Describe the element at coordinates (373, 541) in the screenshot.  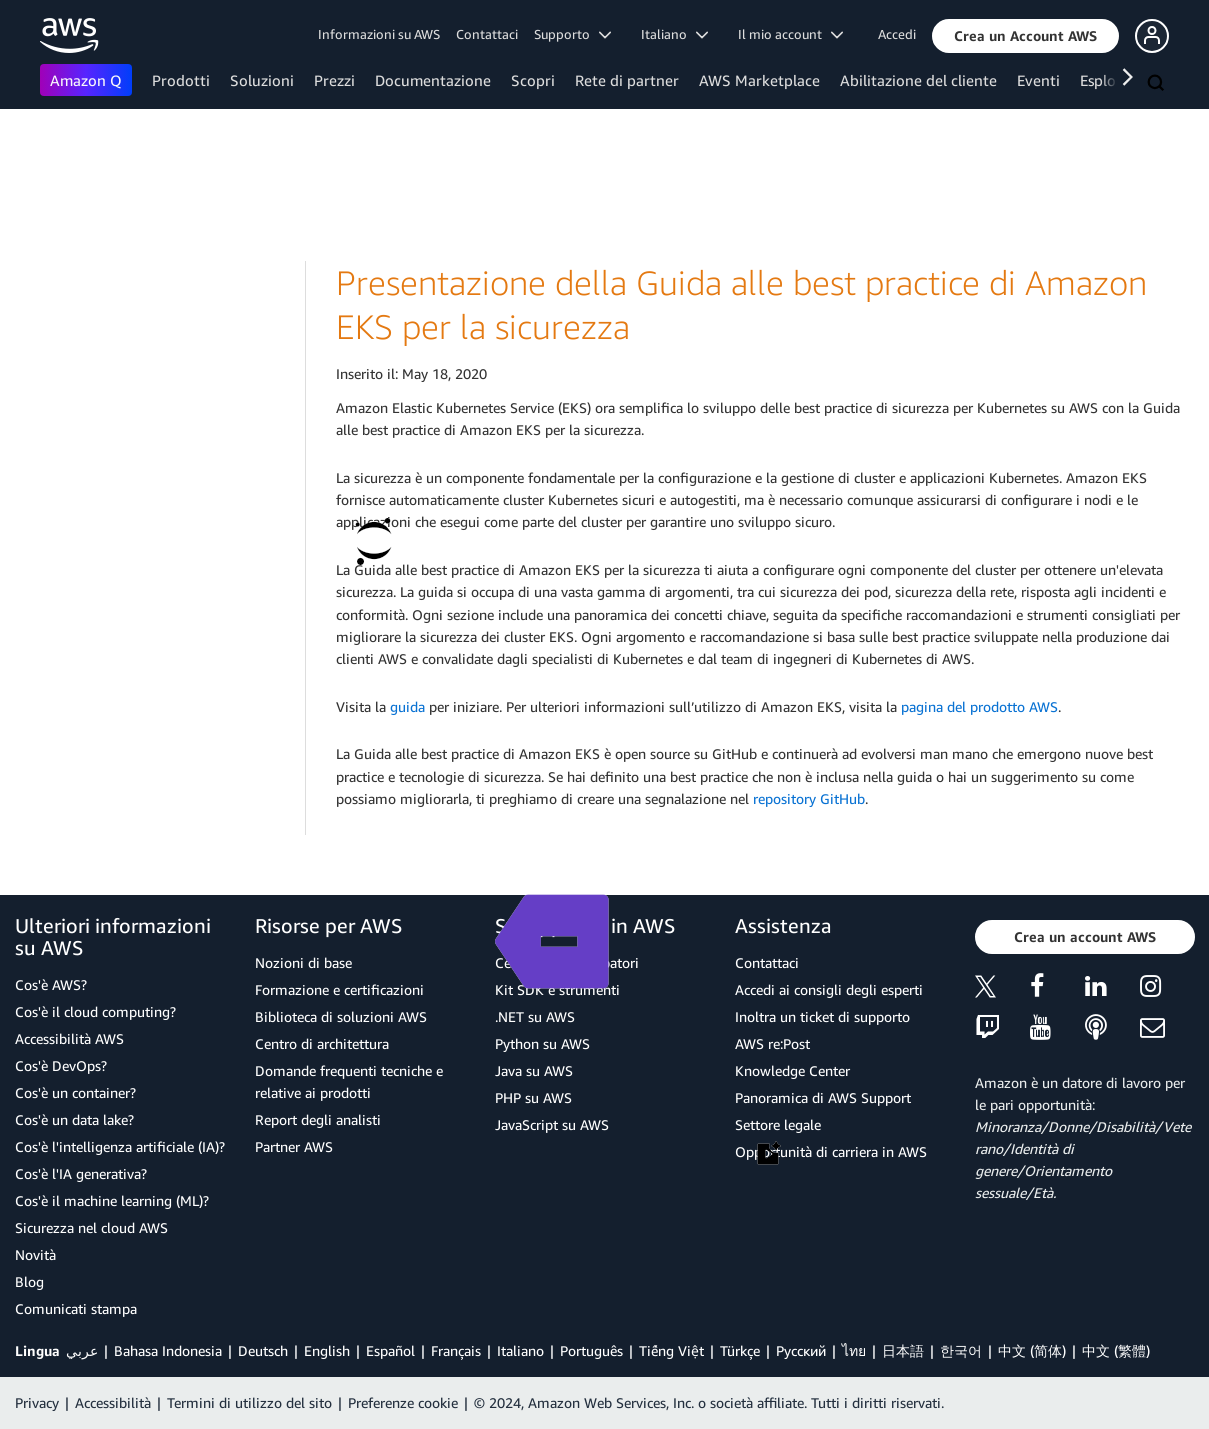
I see `open Jupyter notebook environment` at that location.